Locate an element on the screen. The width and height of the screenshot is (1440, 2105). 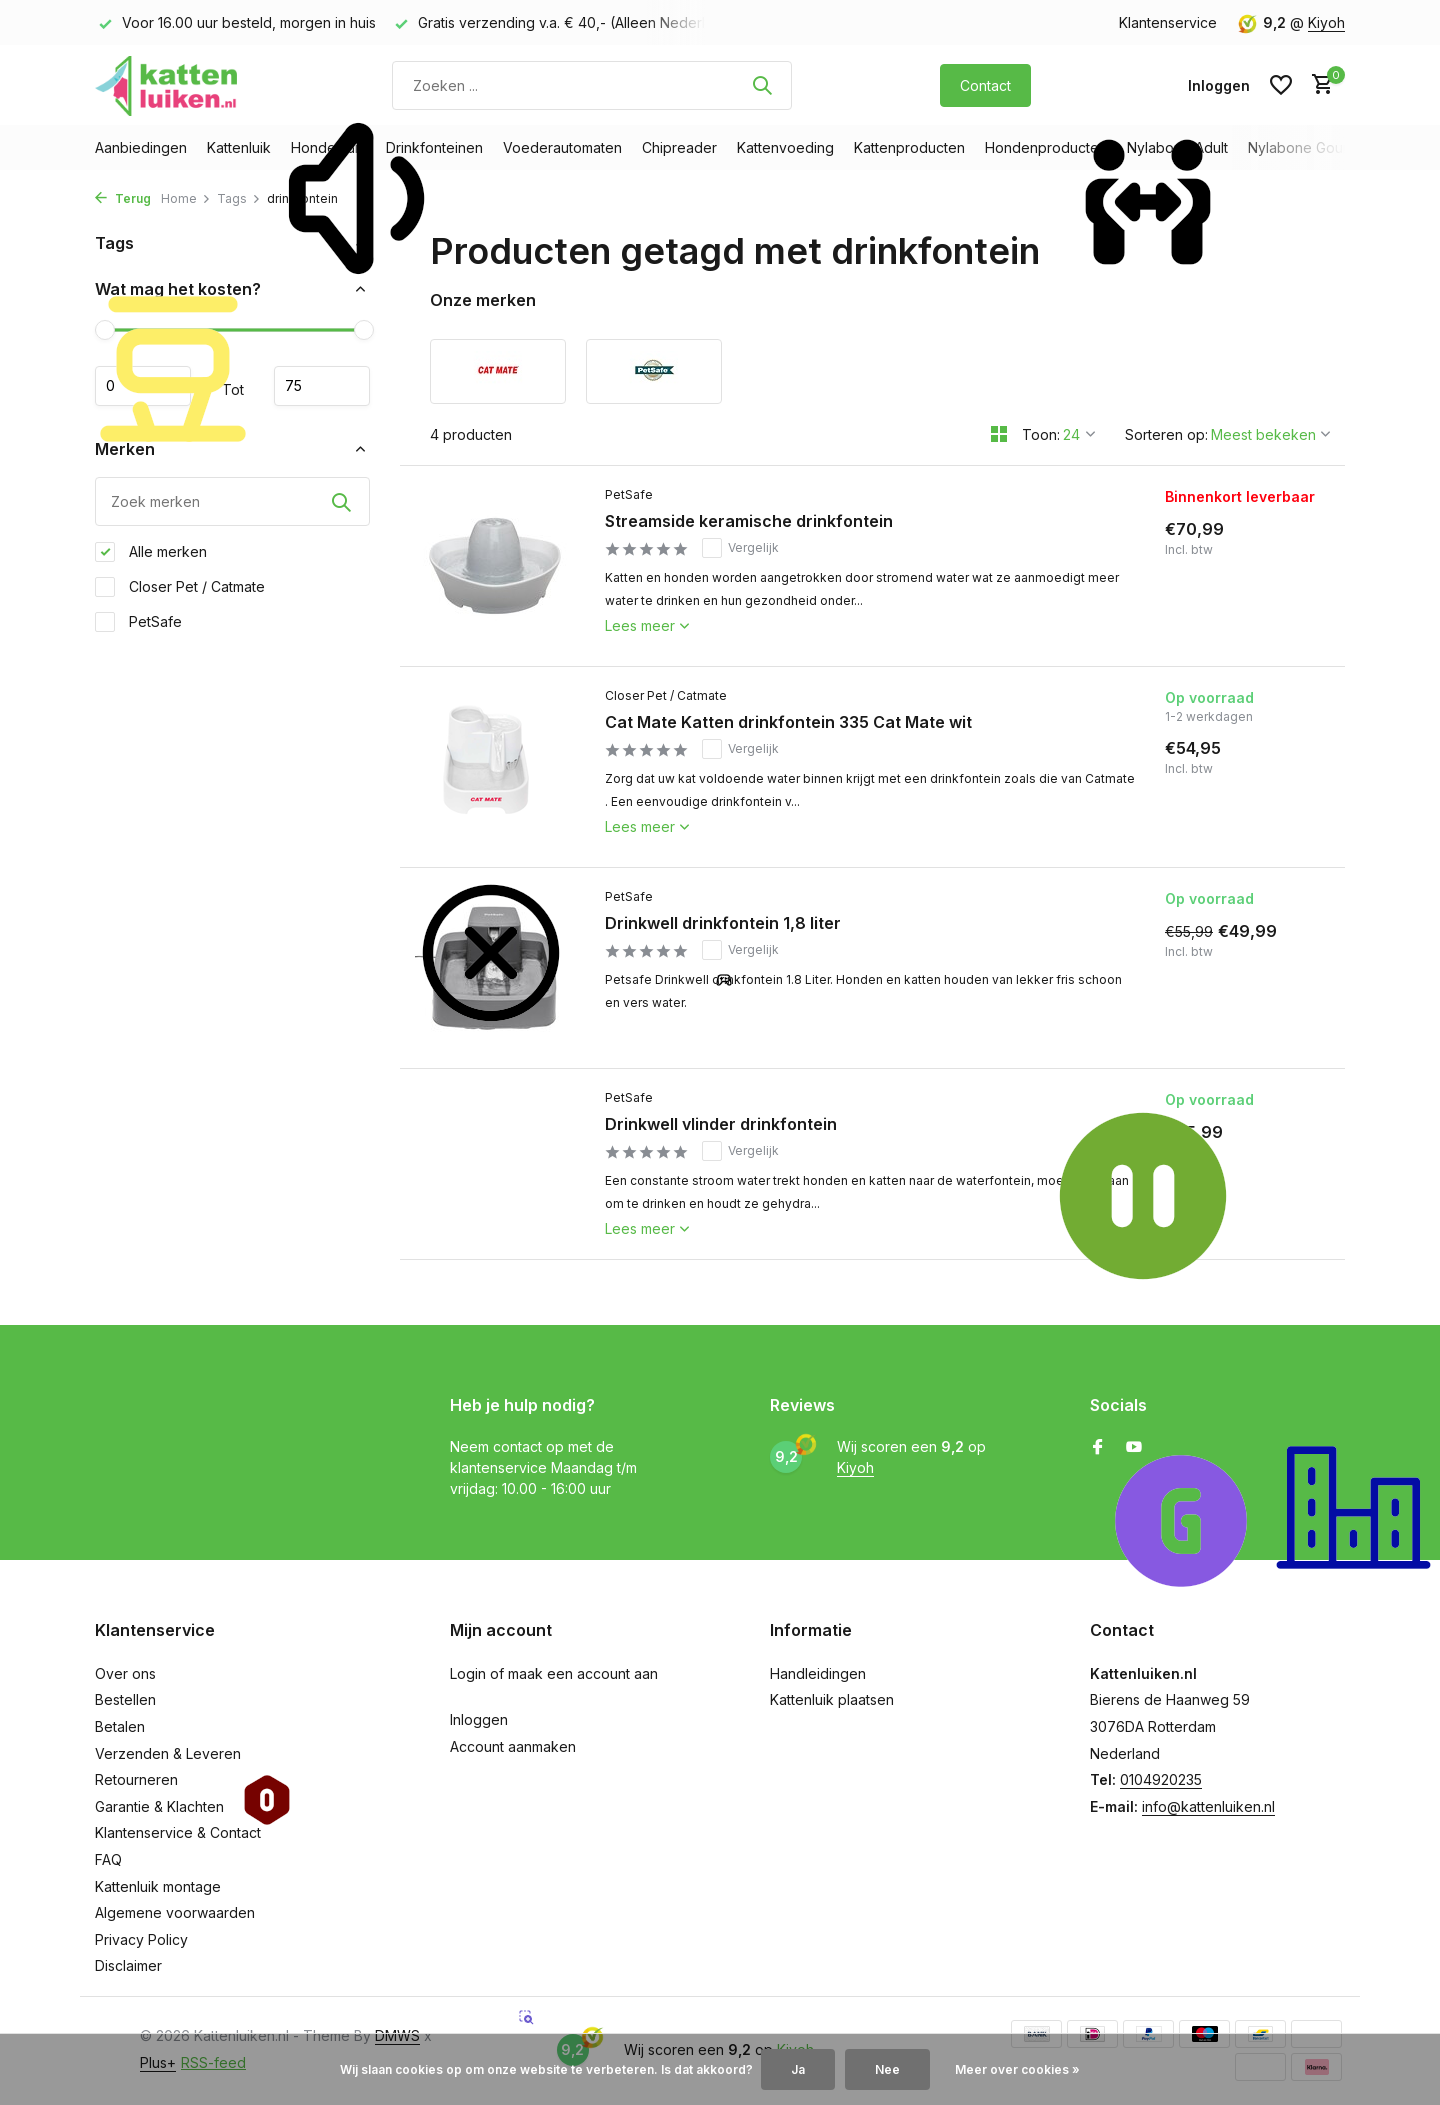
google account or service indicator is located at coordinates (1181, 1521).